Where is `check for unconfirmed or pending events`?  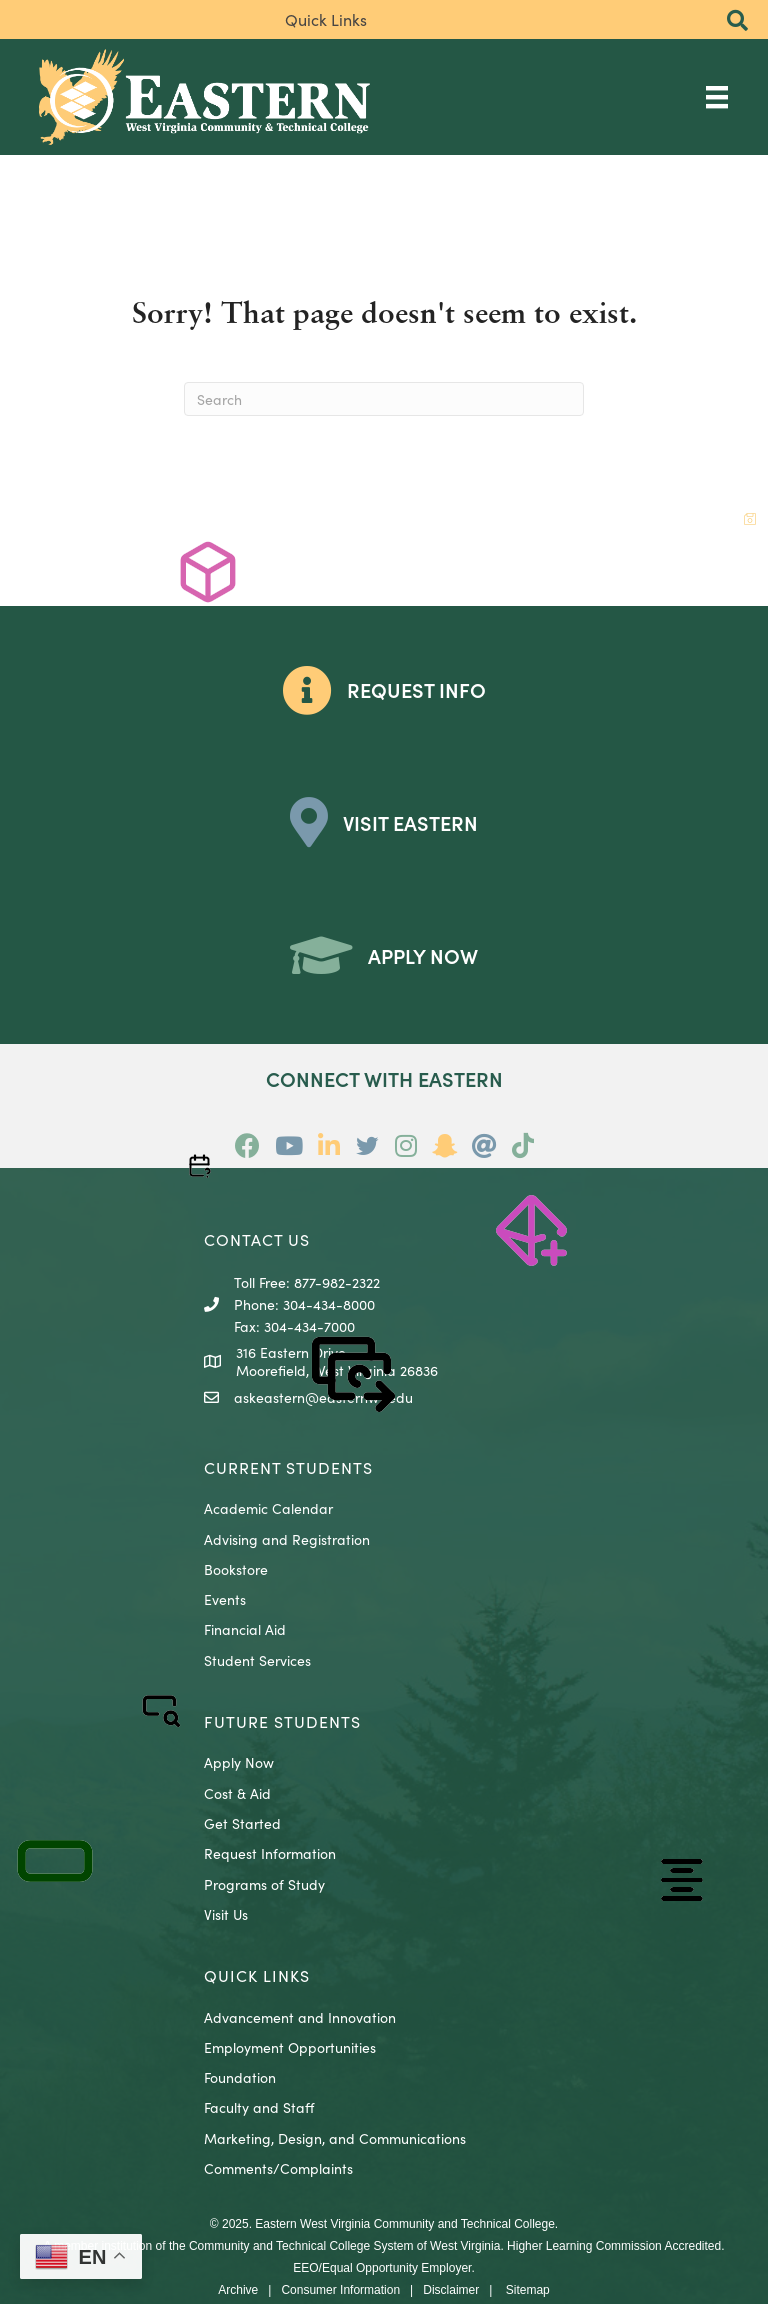 check for unconfirmed or pending events is located at coordinates (199, 1165).